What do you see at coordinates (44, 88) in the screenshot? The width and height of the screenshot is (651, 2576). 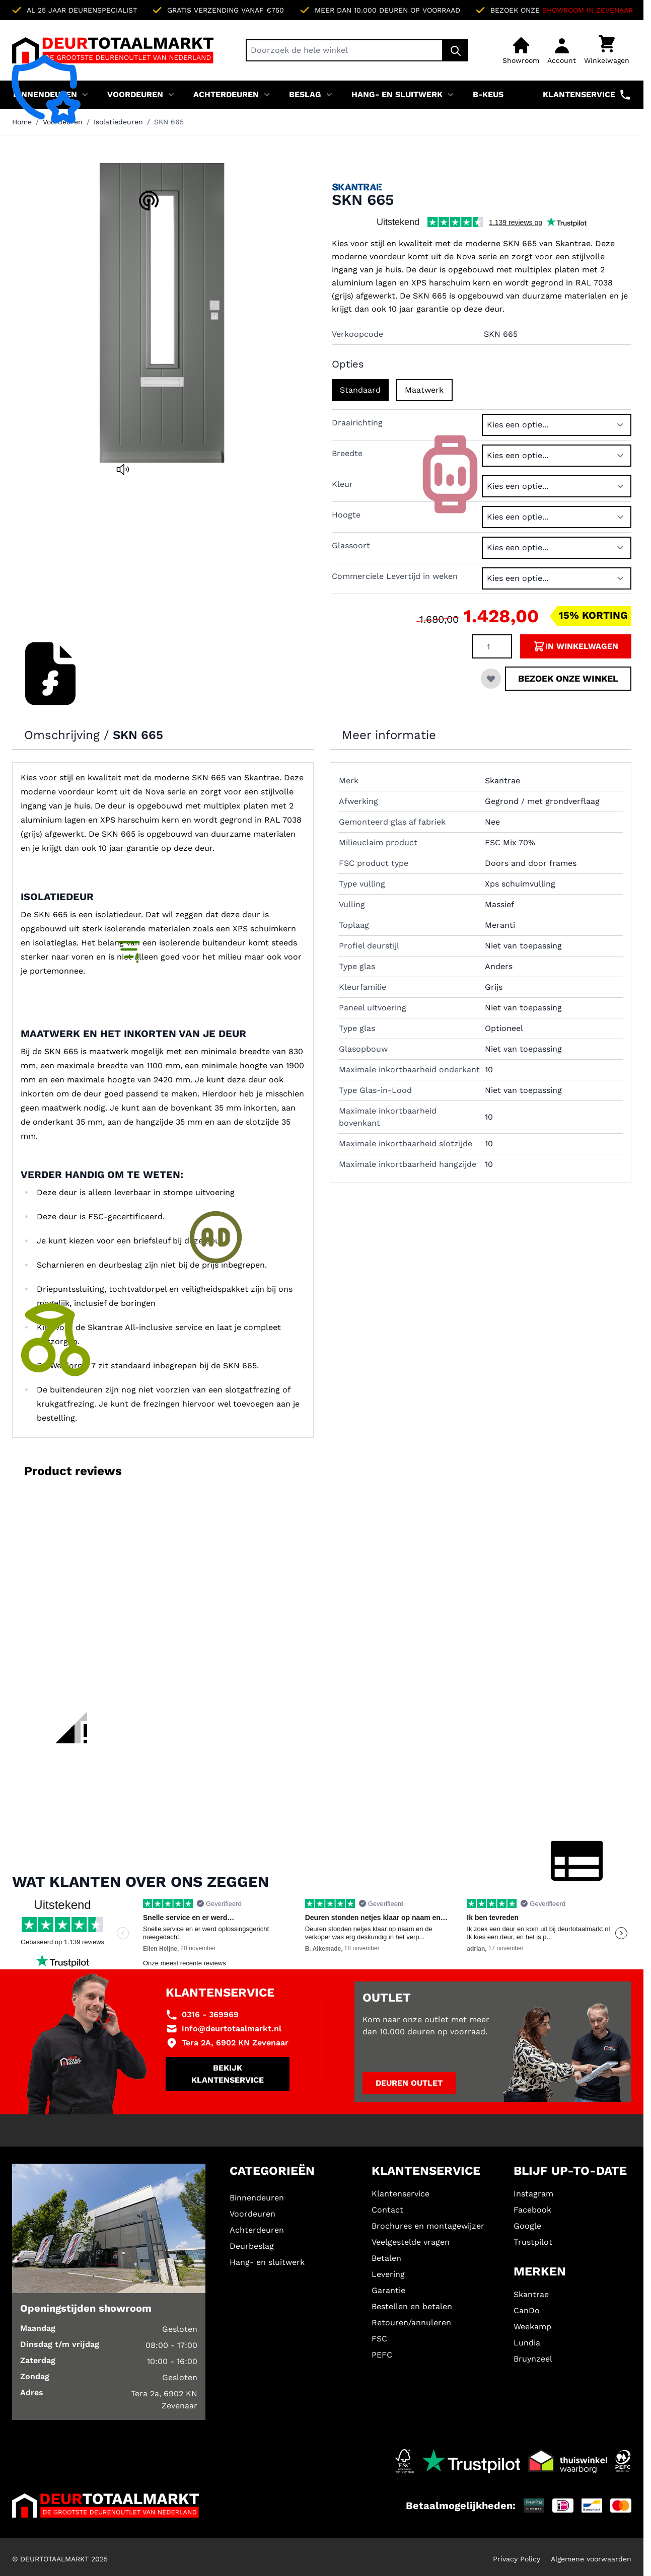 I see `premium security or protection status` at bounding box center [44, 88].